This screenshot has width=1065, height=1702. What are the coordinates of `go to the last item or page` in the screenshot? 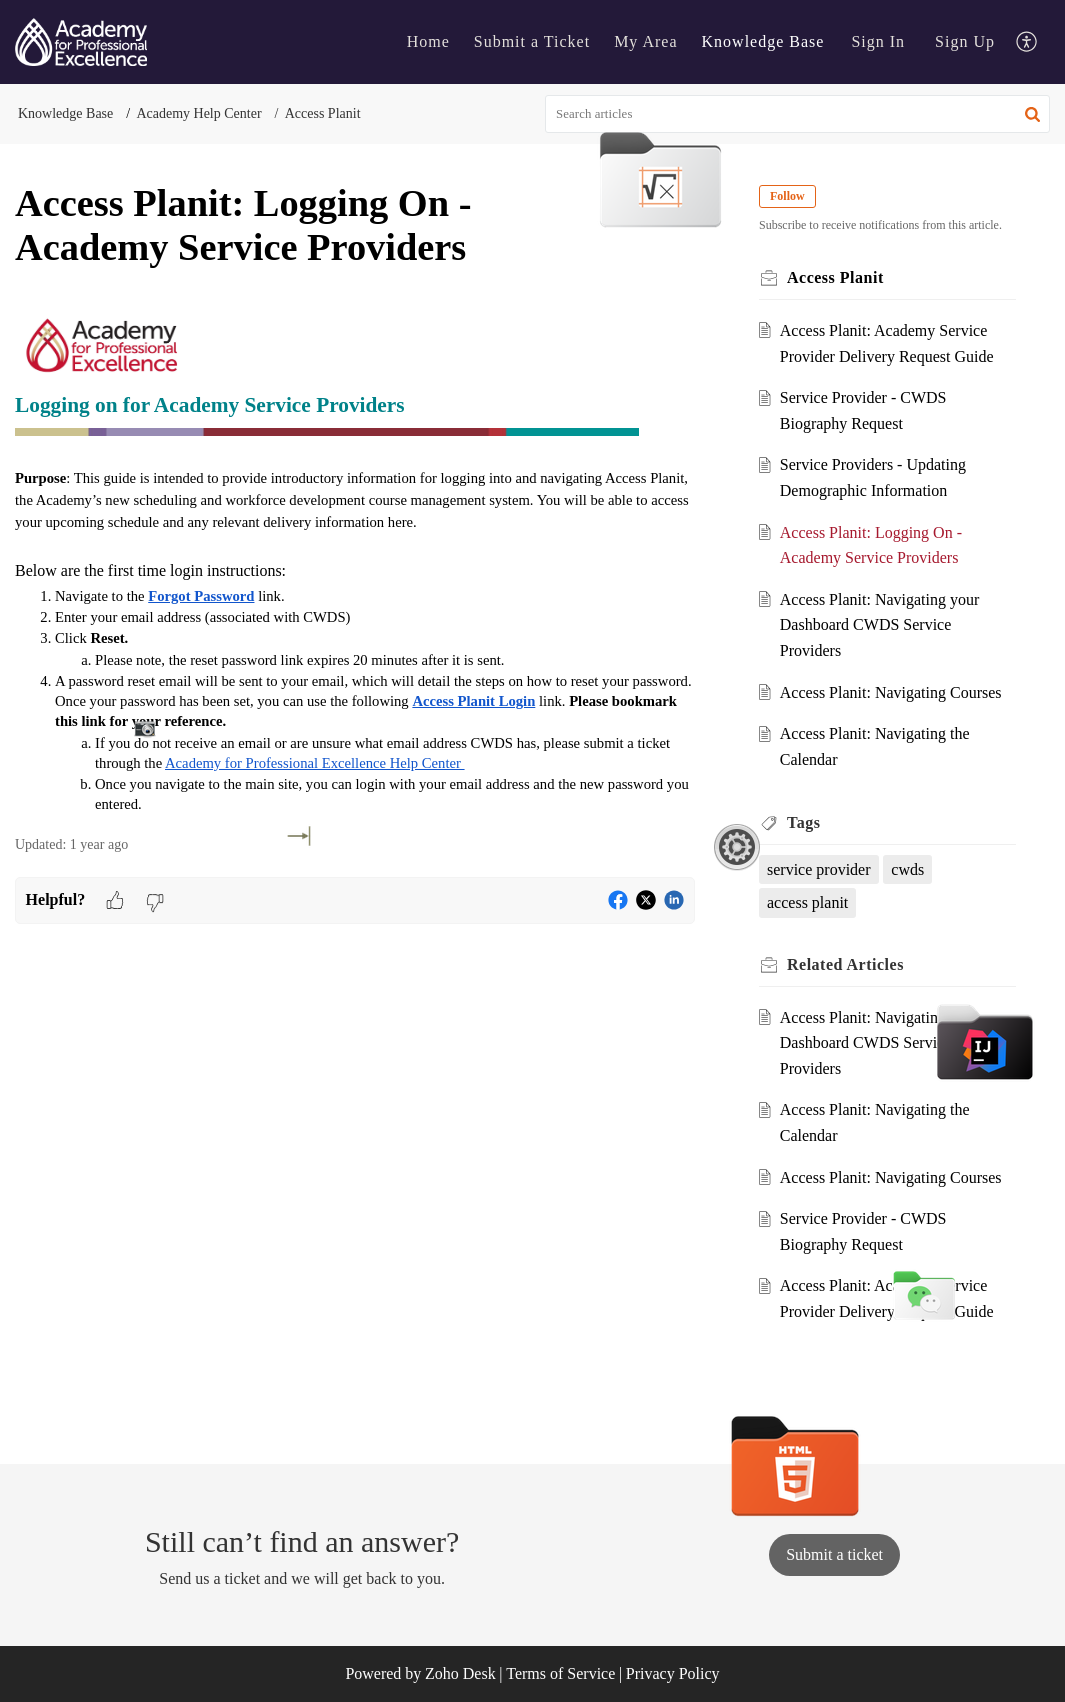 It's located at (299, 836).